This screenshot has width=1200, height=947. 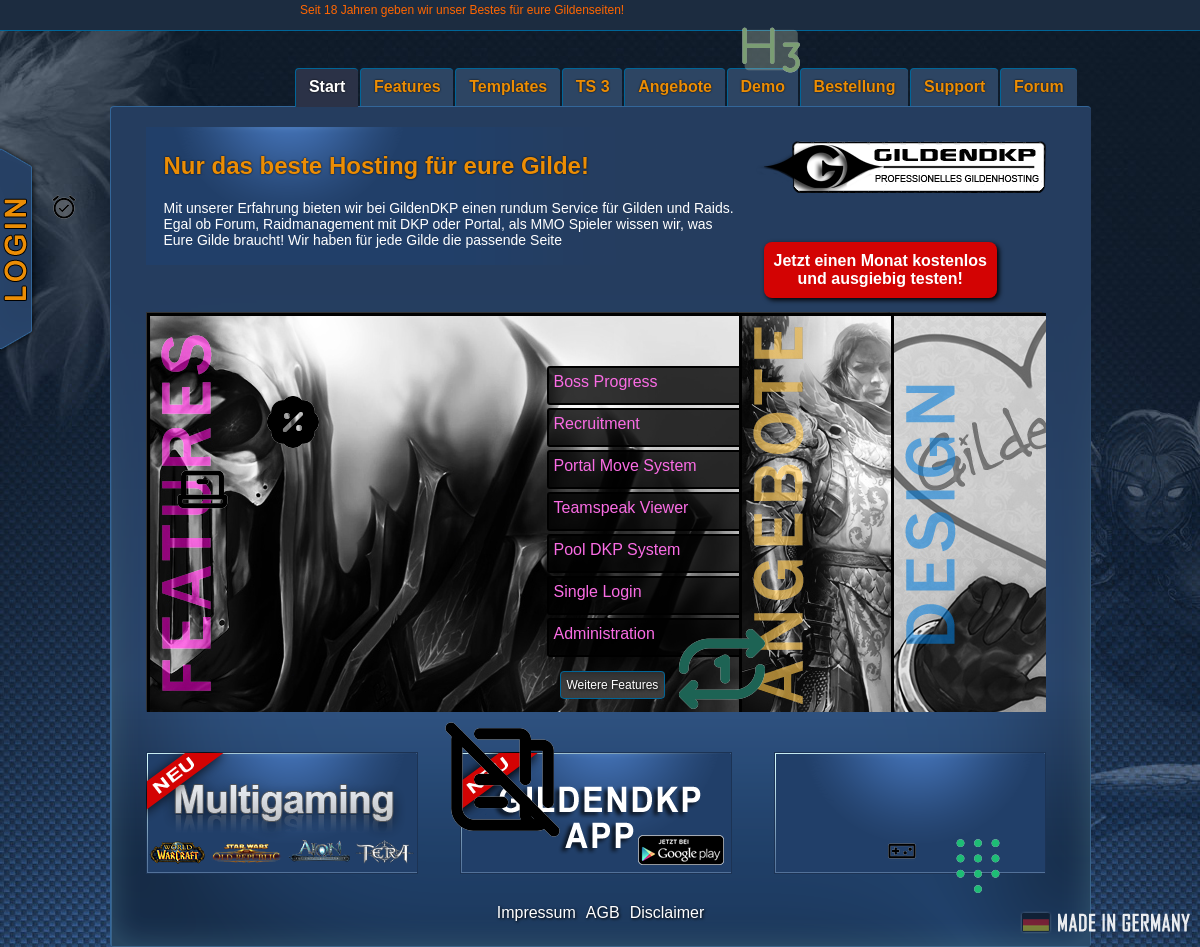 What do you see at coordinates (978, 865) in the screenshot?
I see `open numeric keypad for input` at bounding box center [978, 865].